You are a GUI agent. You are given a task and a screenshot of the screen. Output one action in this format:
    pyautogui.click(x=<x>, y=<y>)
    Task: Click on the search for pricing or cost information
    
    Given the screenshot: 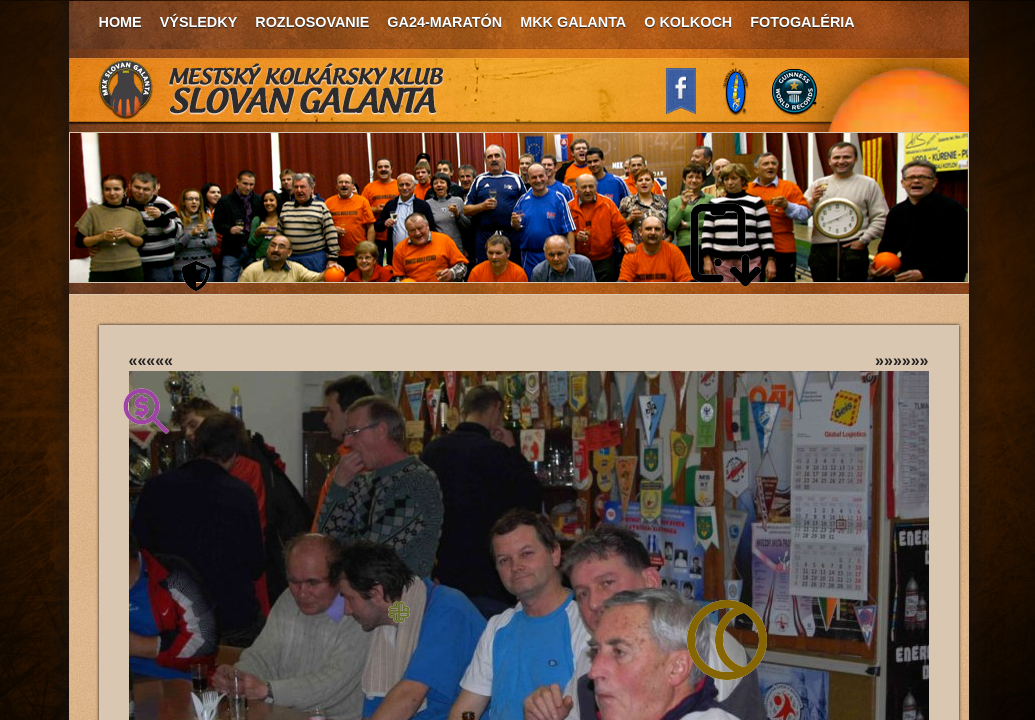 What is the action you would take?
    pyautogui.click(x=146, y=411)
    